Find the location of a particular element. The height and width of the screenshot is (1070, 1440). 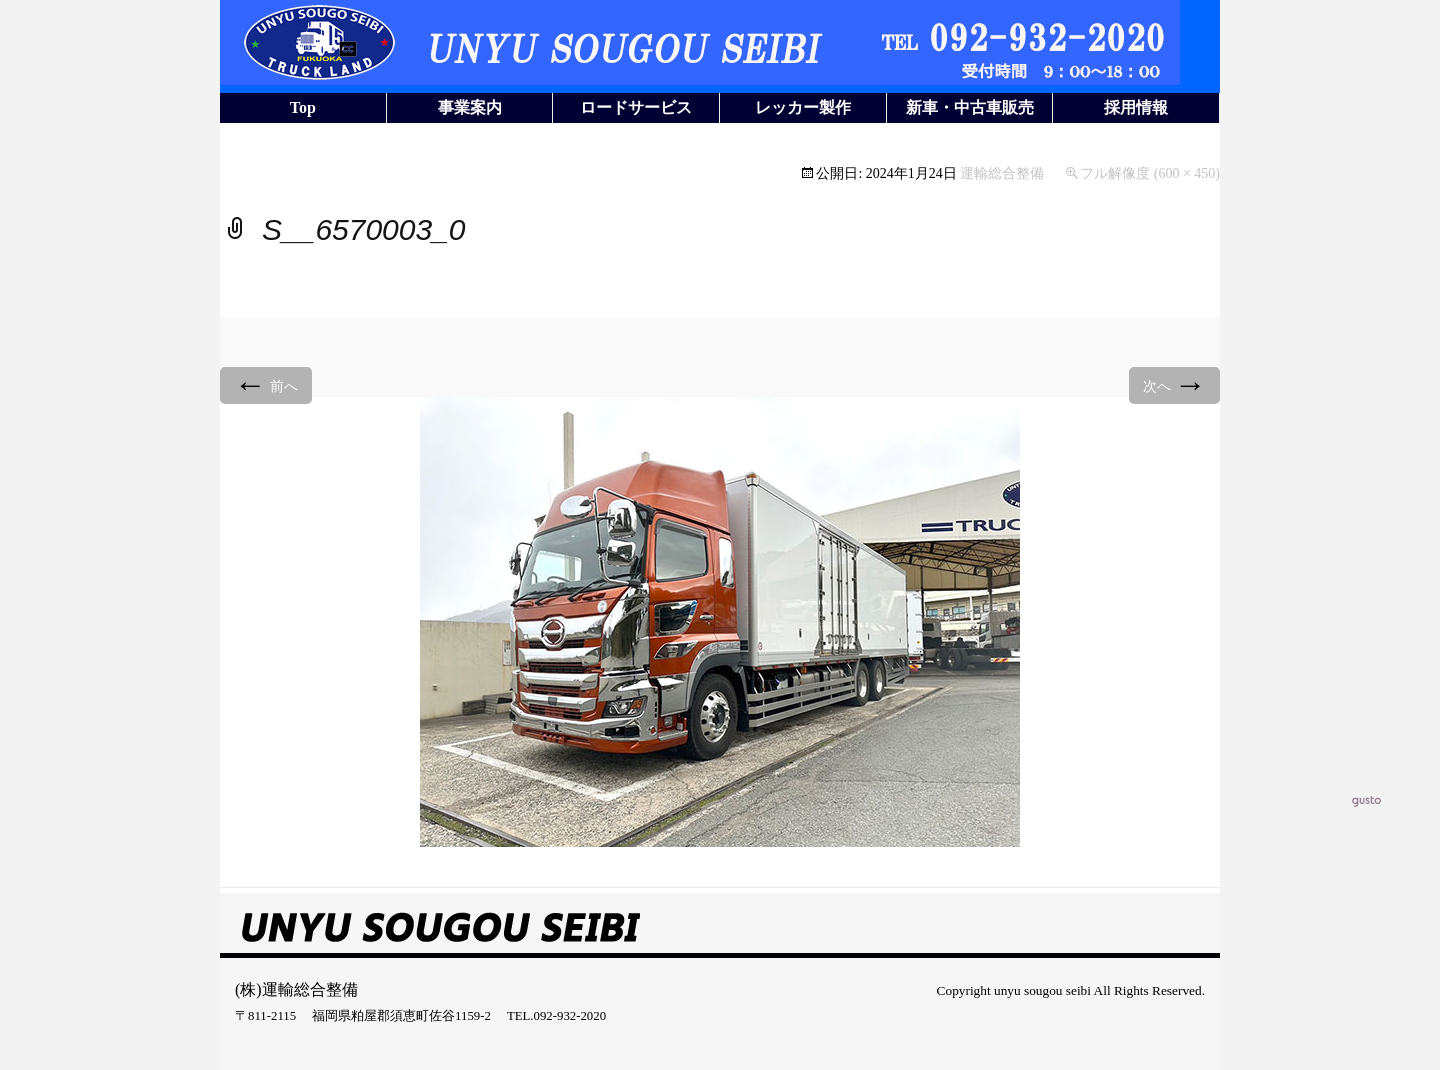

enable closed captions for video content is located at coordinates (348, 49).